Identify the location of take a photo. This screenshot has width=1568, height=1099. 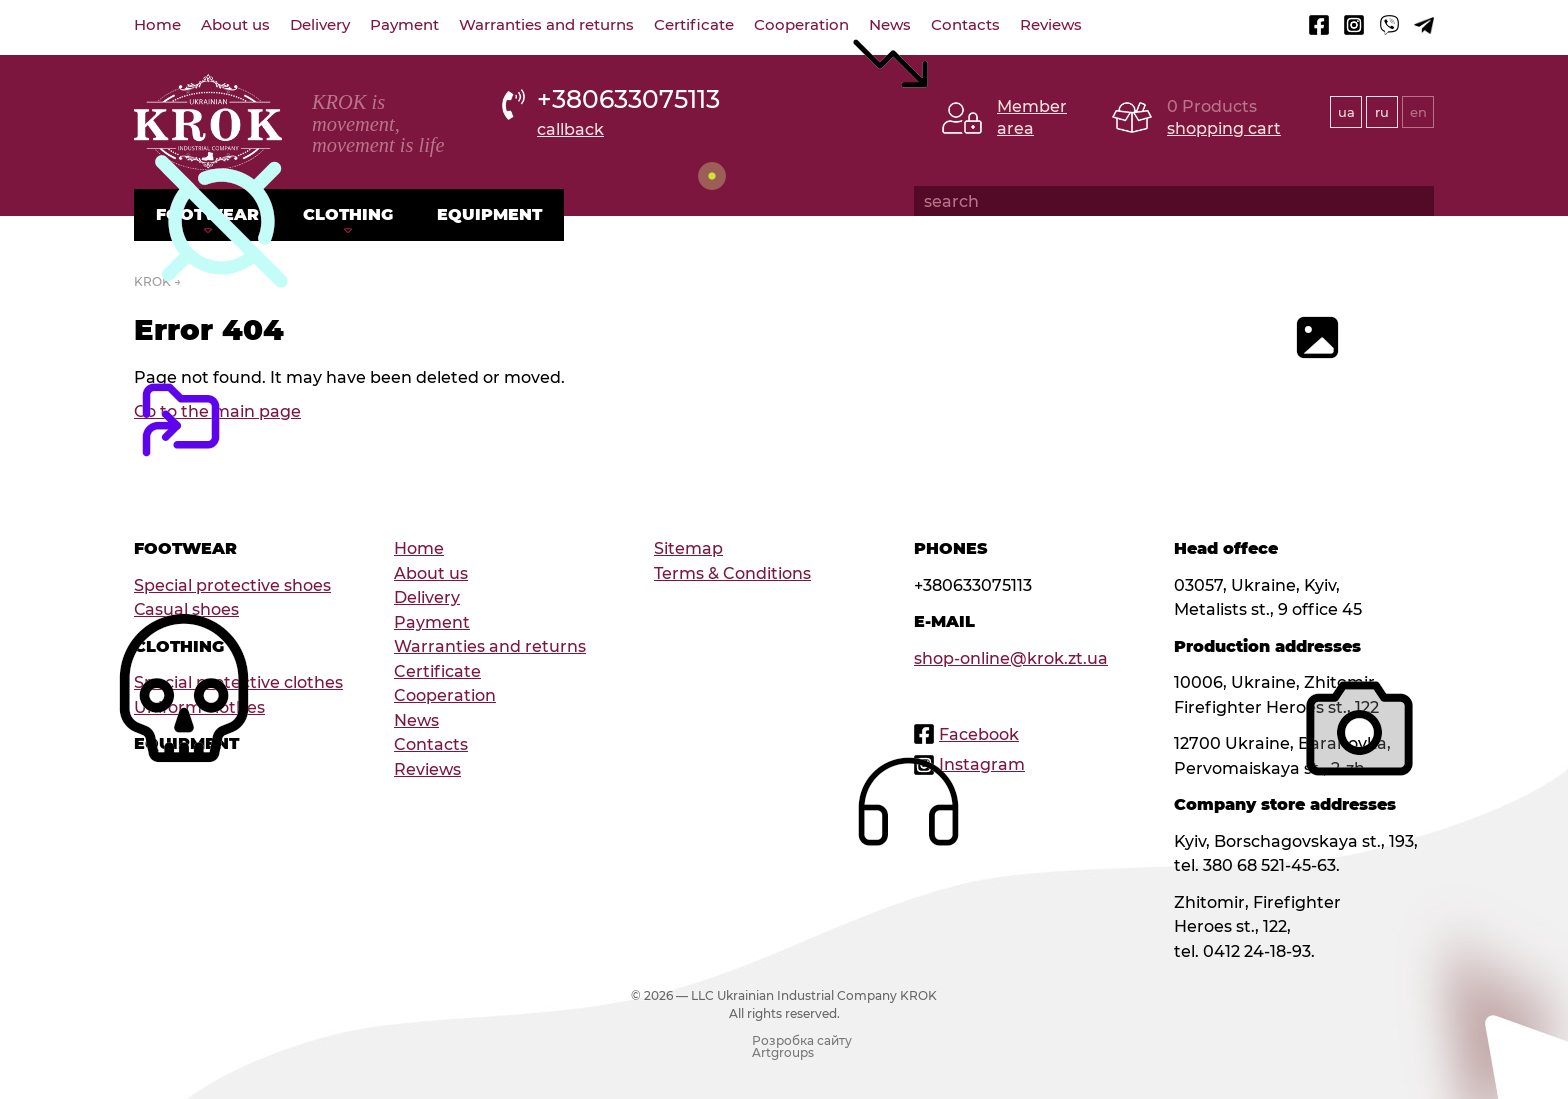
(1359, 730).